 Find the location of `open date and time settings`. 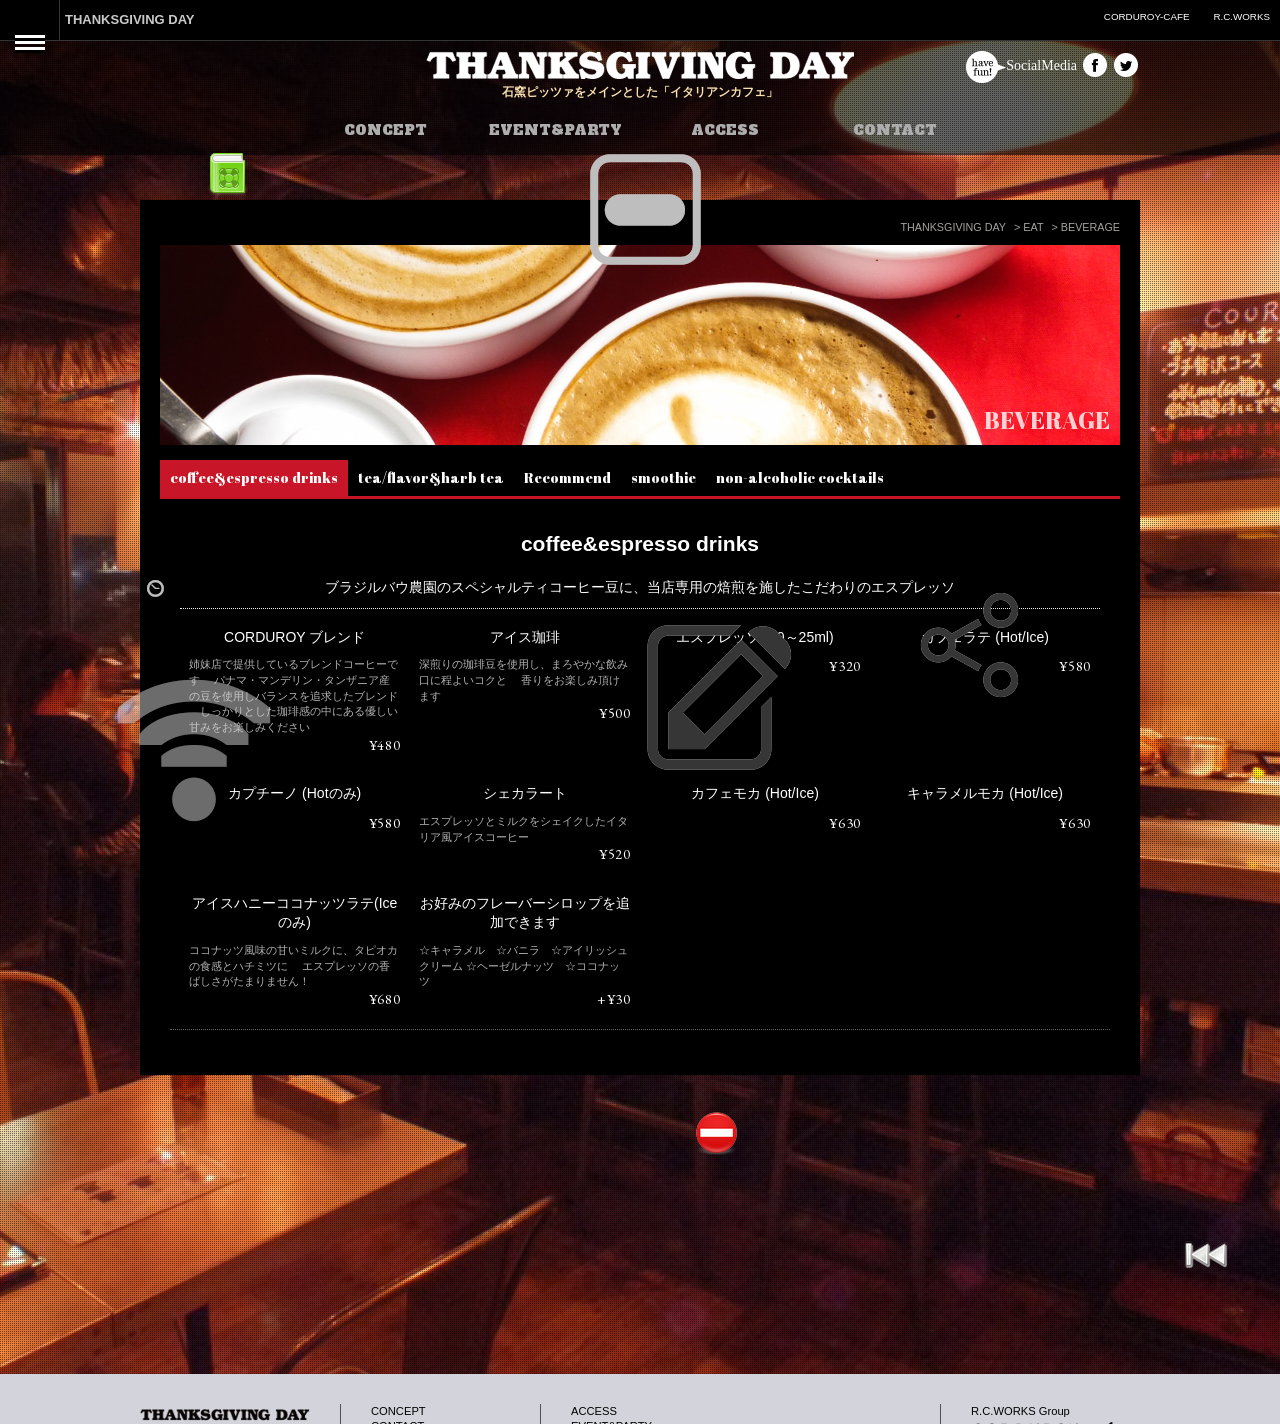

open date and time settings is located at coordinates (156, 589).